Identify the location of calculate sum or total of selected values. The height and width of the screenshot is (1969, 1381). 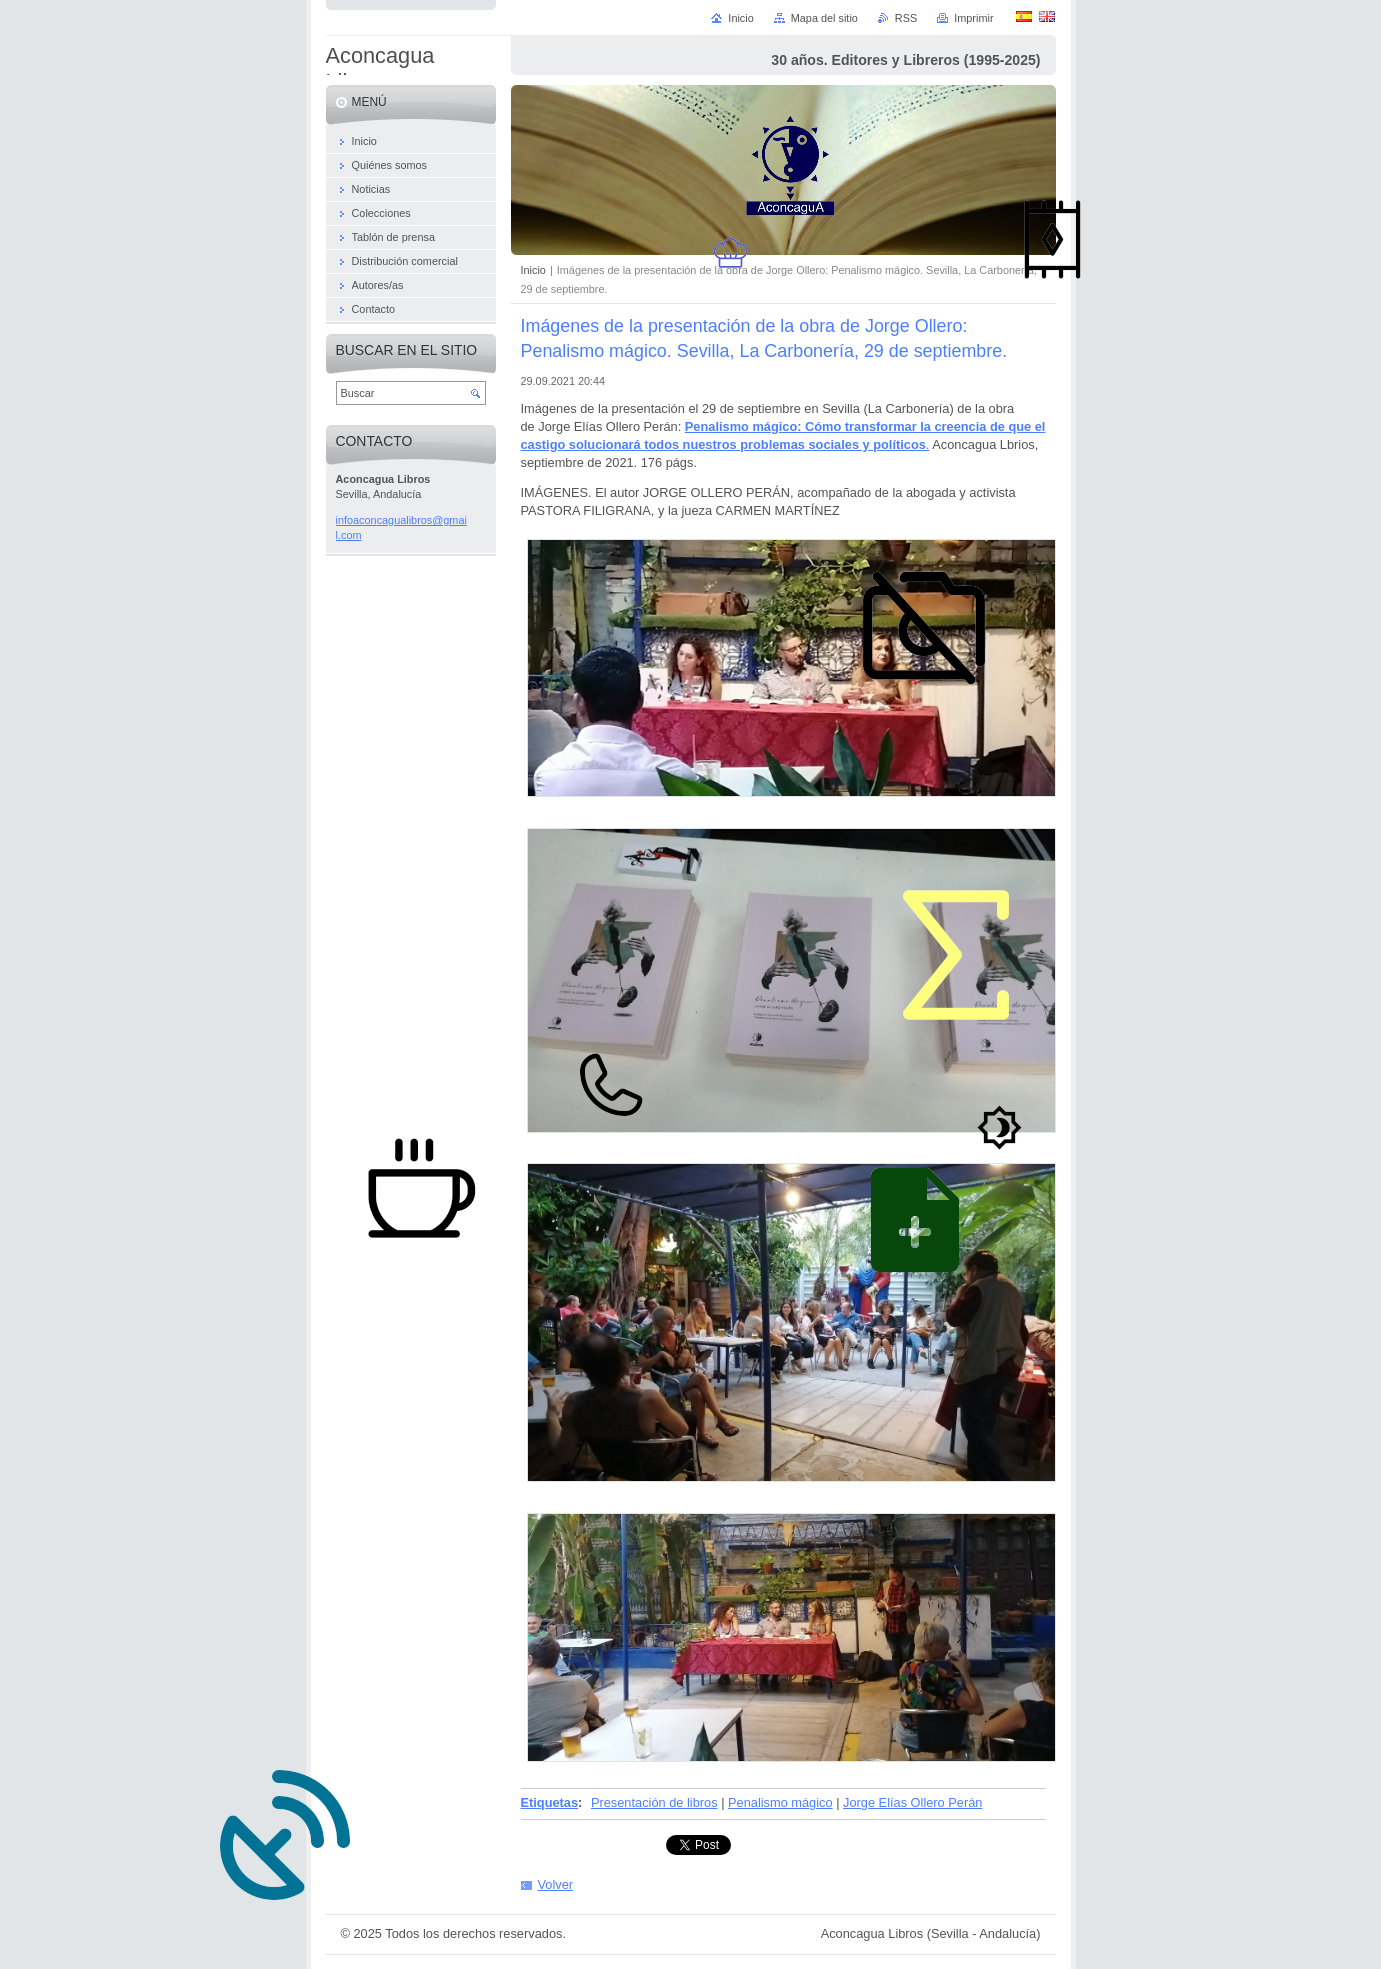
(956, 955).